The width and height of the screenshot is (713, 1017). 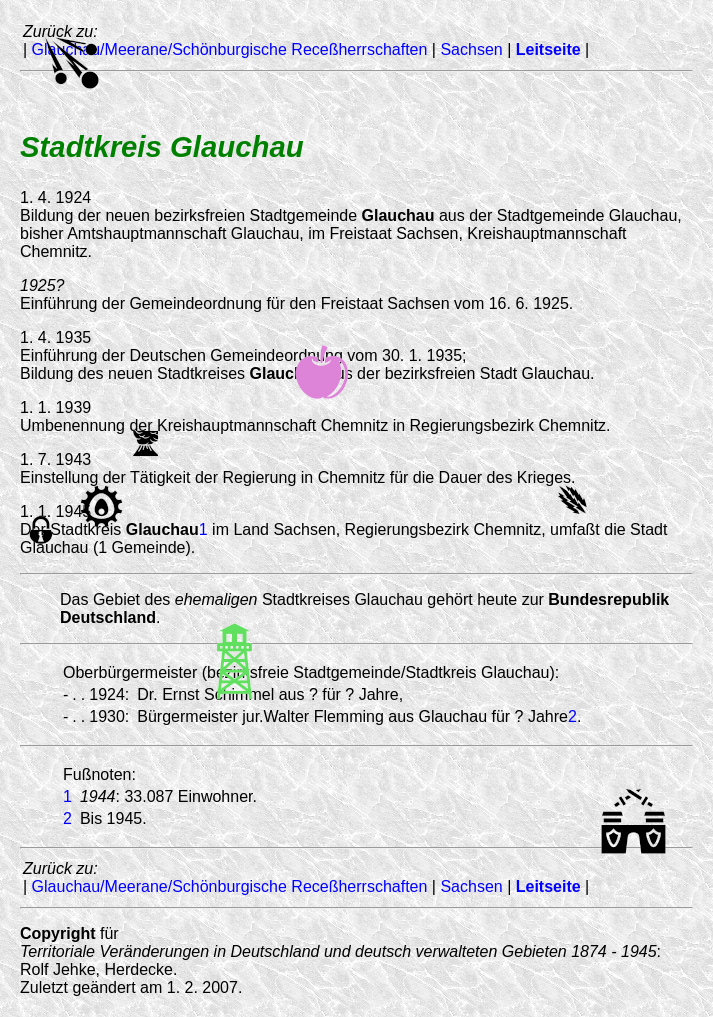 I want to click on settings for oil or fluid-related features, so click(x=101, y=506).